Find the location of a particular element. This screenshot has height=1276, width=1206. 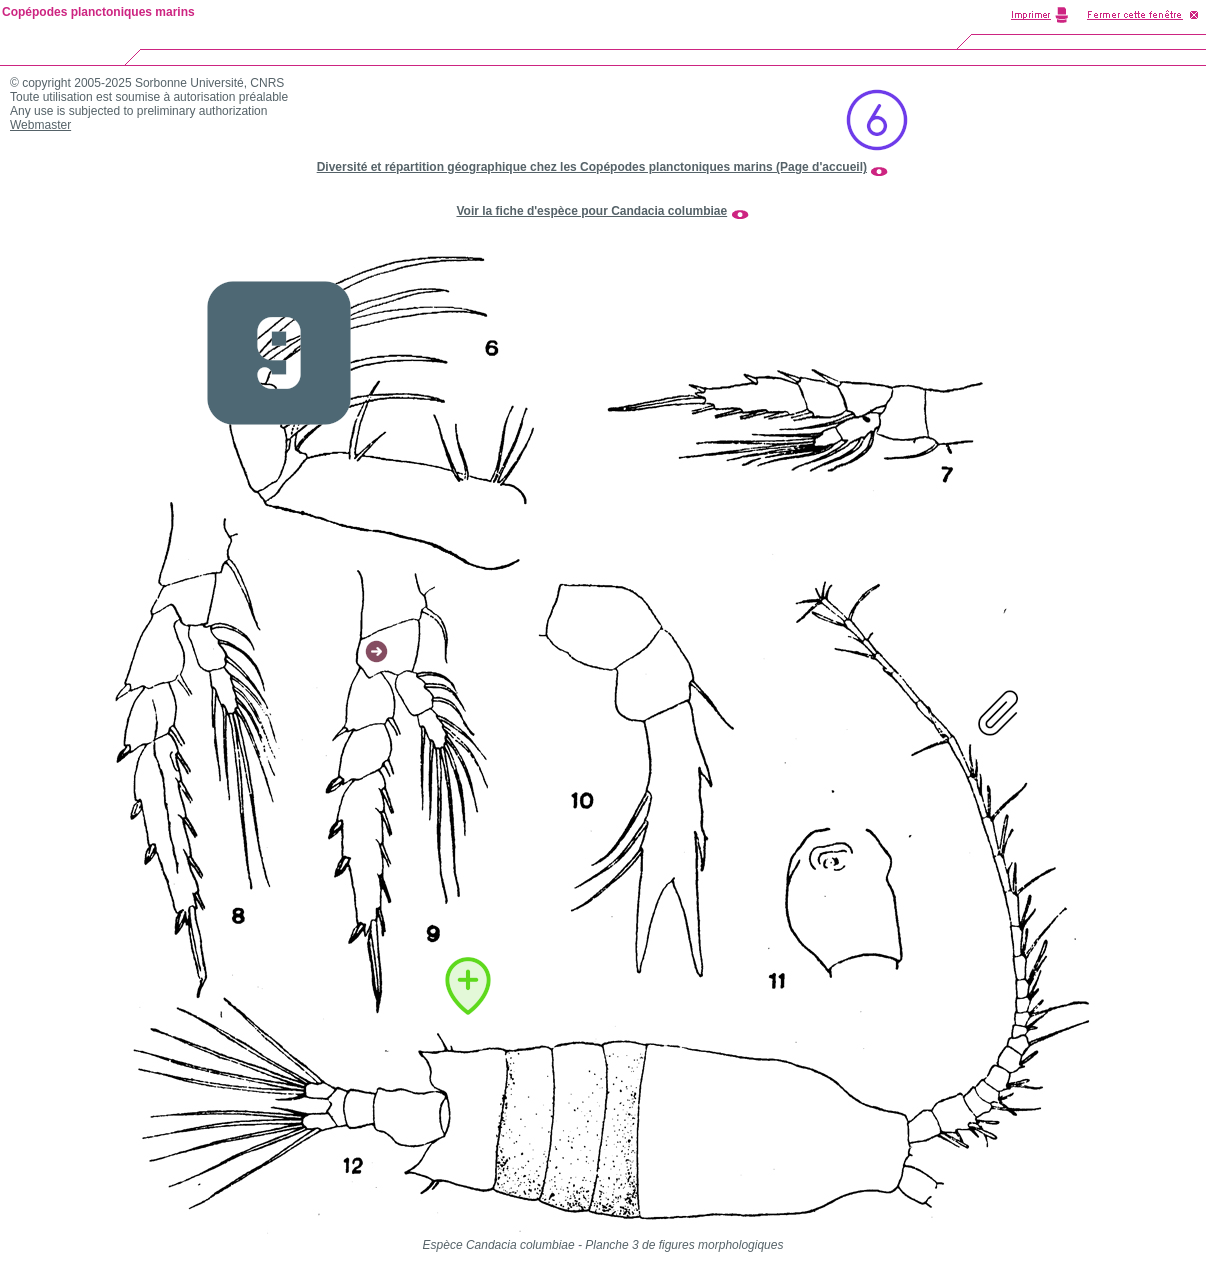

proceed to the next step is located at coordinates (376, 651).